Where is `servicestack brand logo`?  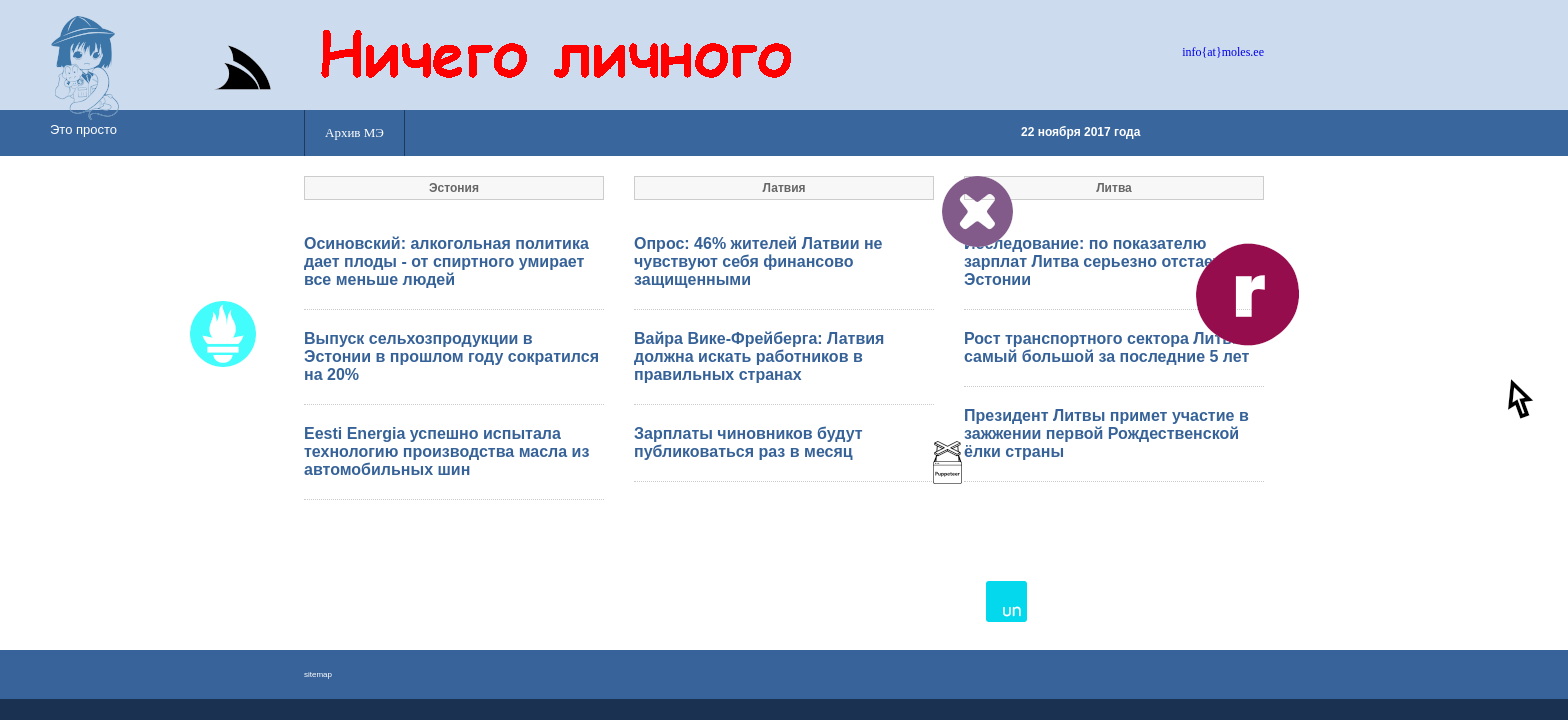
servicestack brand logo is located at coordinates (242, 67).